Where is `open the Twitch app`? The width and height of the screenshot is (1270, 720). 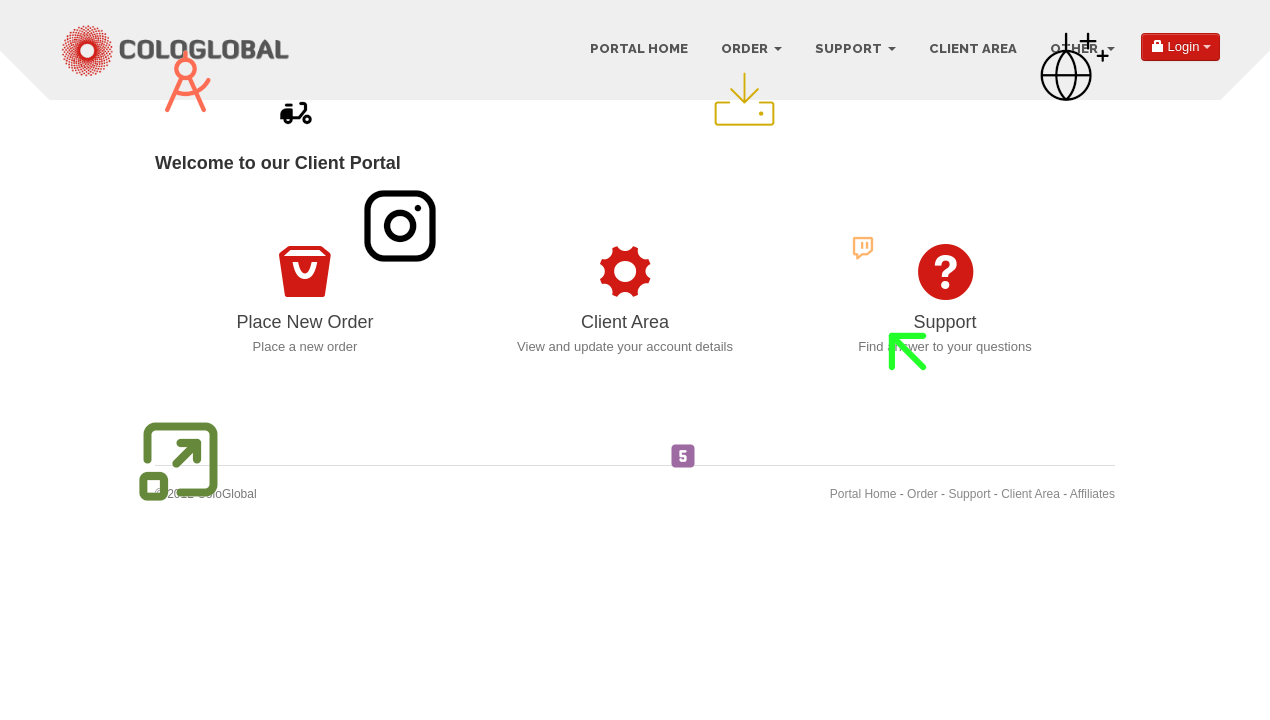
open the Twitch app is located at coordinates (863, 247).